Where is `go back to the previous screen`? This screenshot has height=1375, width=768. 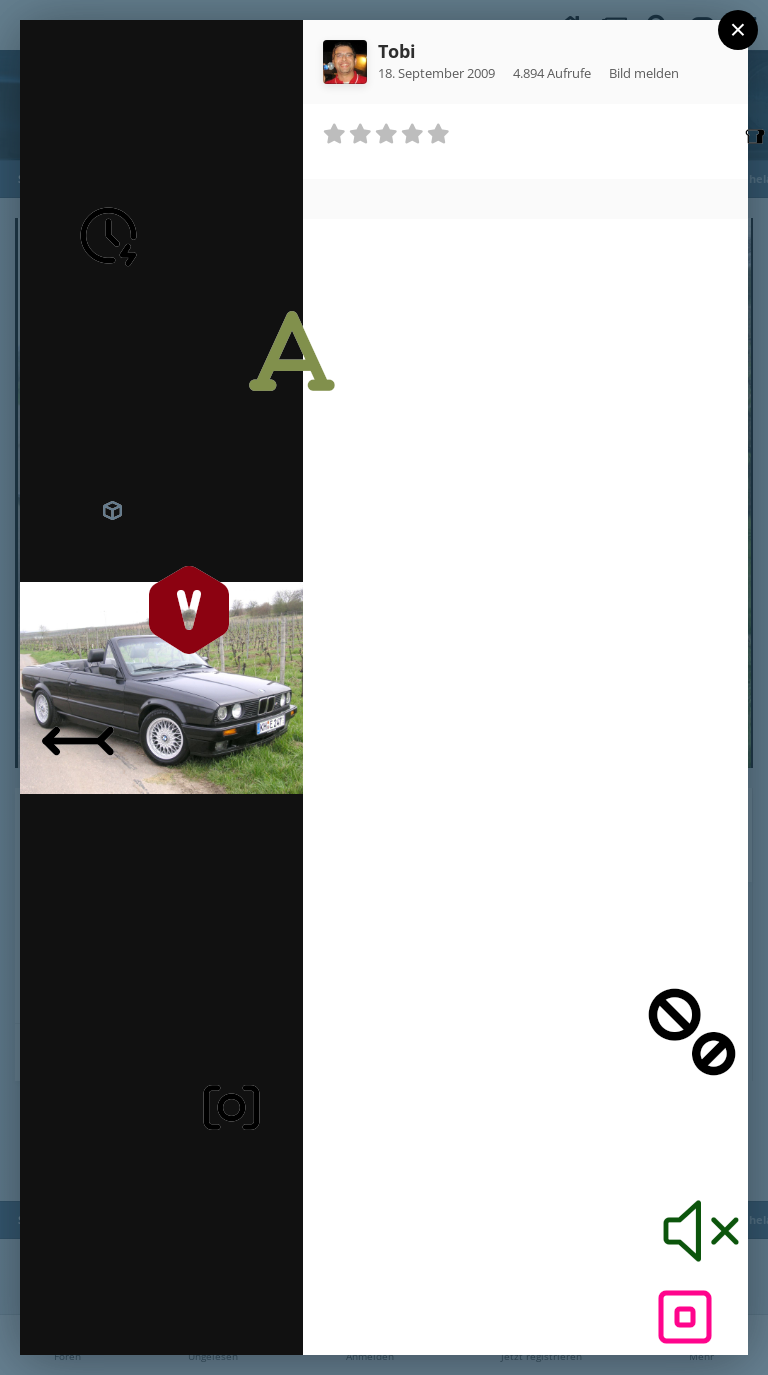
go back to the previous screen is located at coordinates (78, 741).